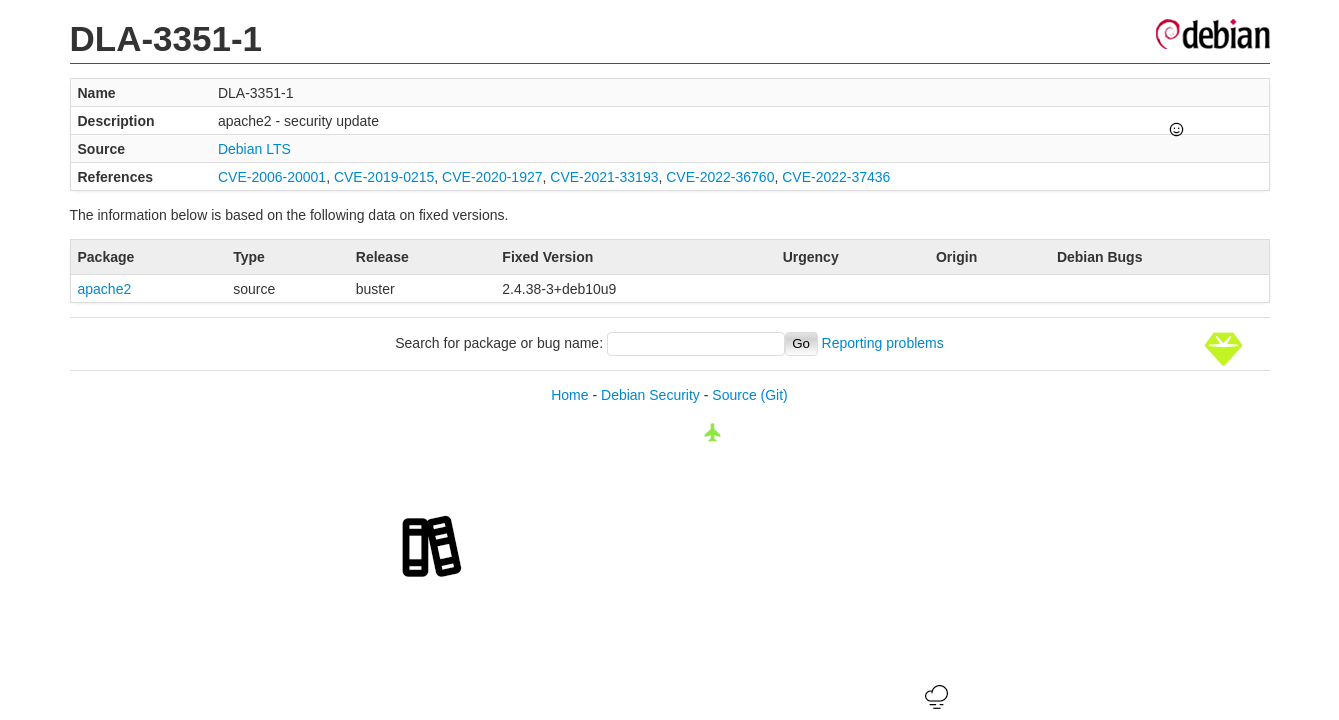  What do you see at coordinates (429, 547) in the screenshot?
I see `access your library or book collection` at bounding box center [429, 547].